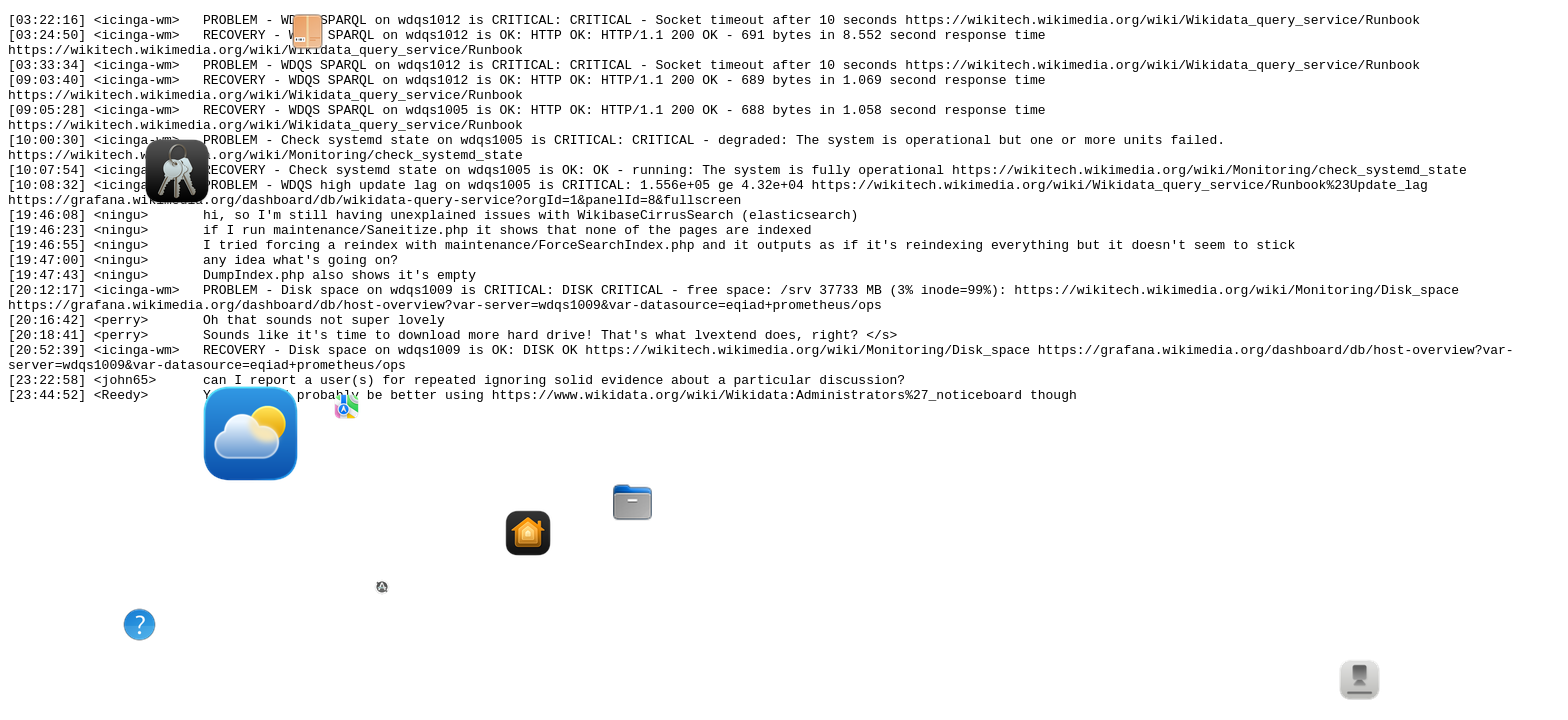 This screenshot has width=1568, height=720. What do you see at coordinates (382, 587) in the screenshot?
I see `check for available software updates` at bounding box center [382, 587].